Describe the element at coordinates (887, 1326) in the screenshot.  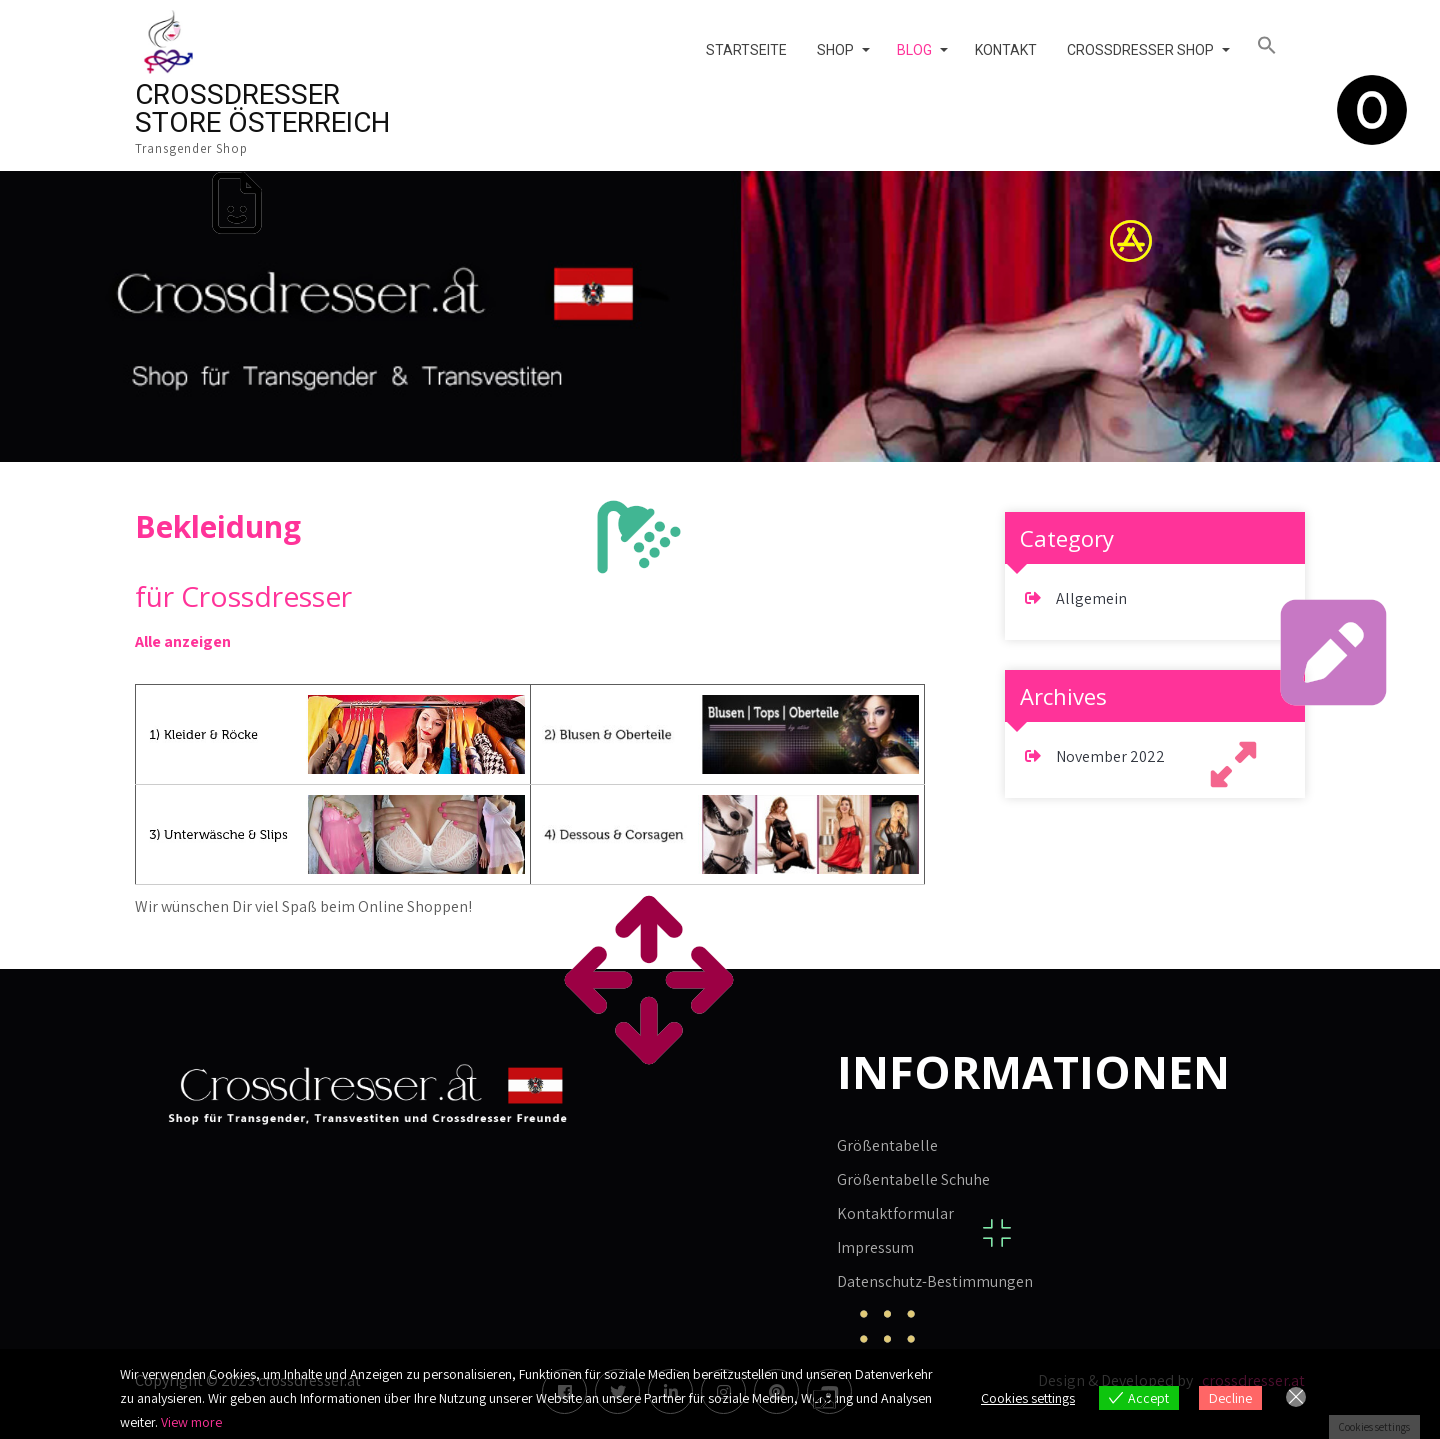
I see `drag to reorder items` at that location.